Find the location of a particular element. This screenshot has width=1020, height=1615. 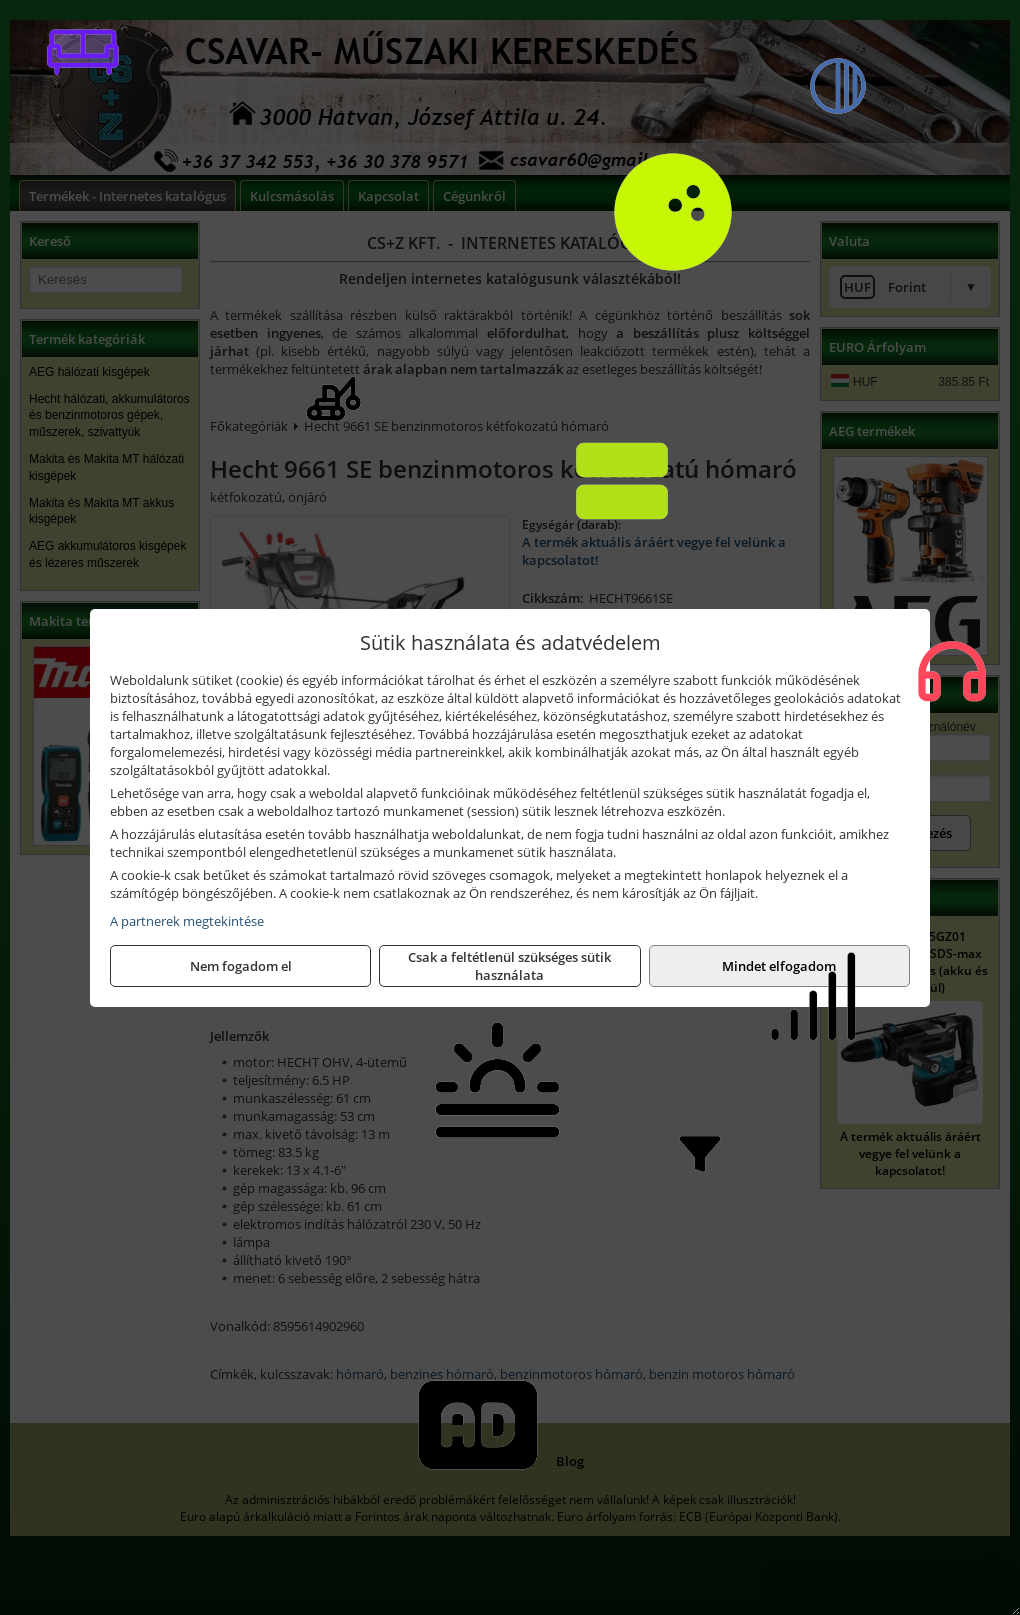

listen to audio or music is located at coordinates (952, 675).